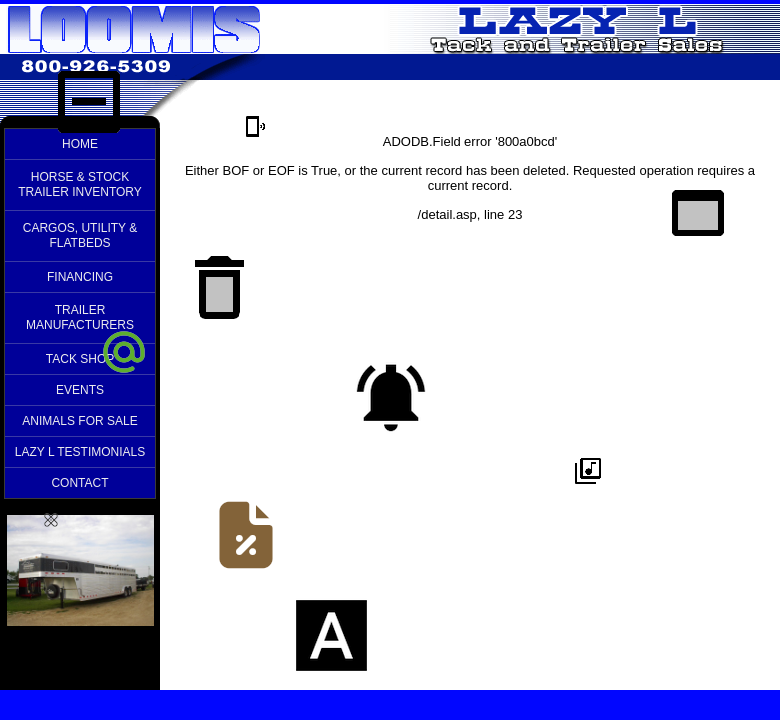  I want to click on delete selected item, so click(219, 287).